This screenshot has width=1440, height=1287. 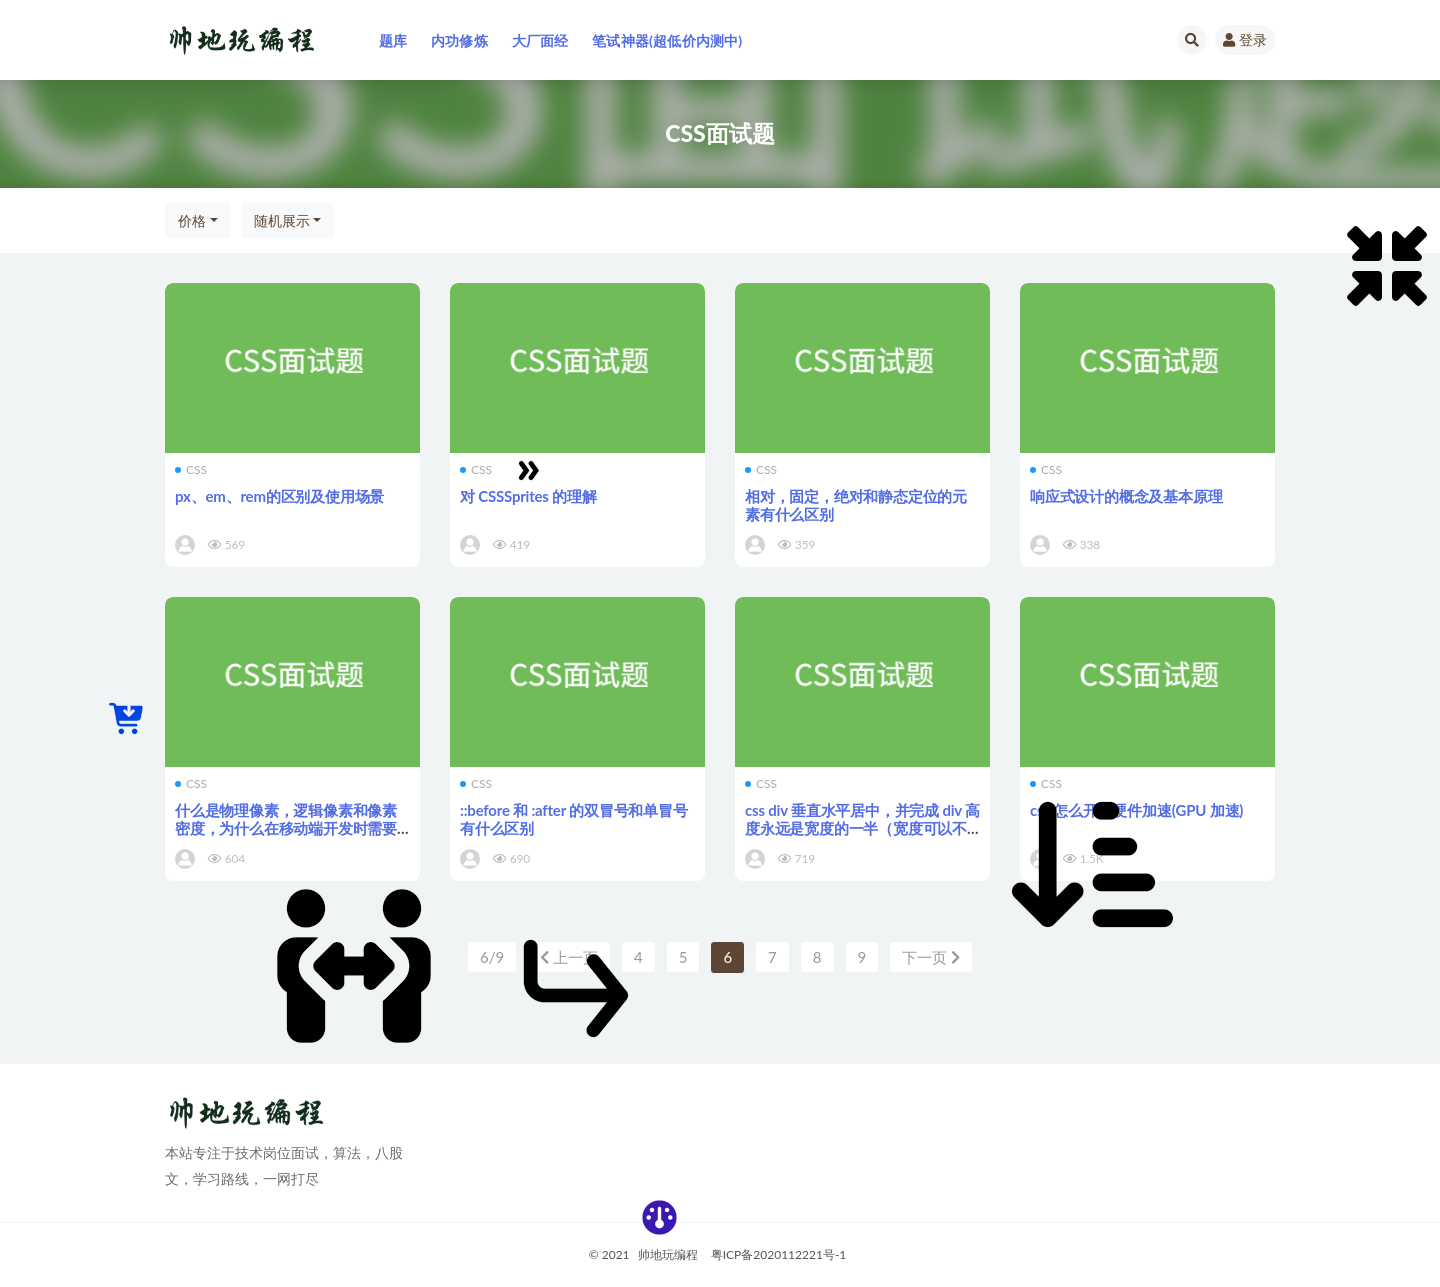 What do you see at coordinates (1387, 266) in the screenshot?
I see `minimize window to taskbar` at bounding box center [1387, 266].